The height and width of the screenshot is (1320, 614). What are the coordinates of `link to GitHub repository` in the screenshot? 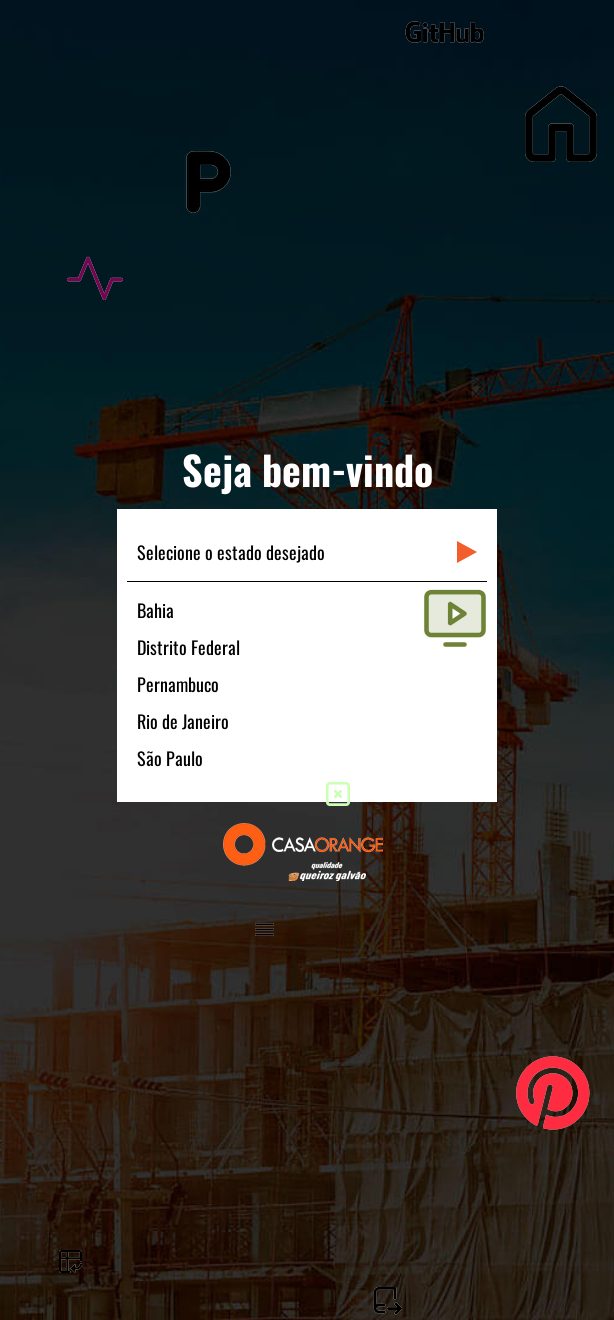 It's located at (445, 32).